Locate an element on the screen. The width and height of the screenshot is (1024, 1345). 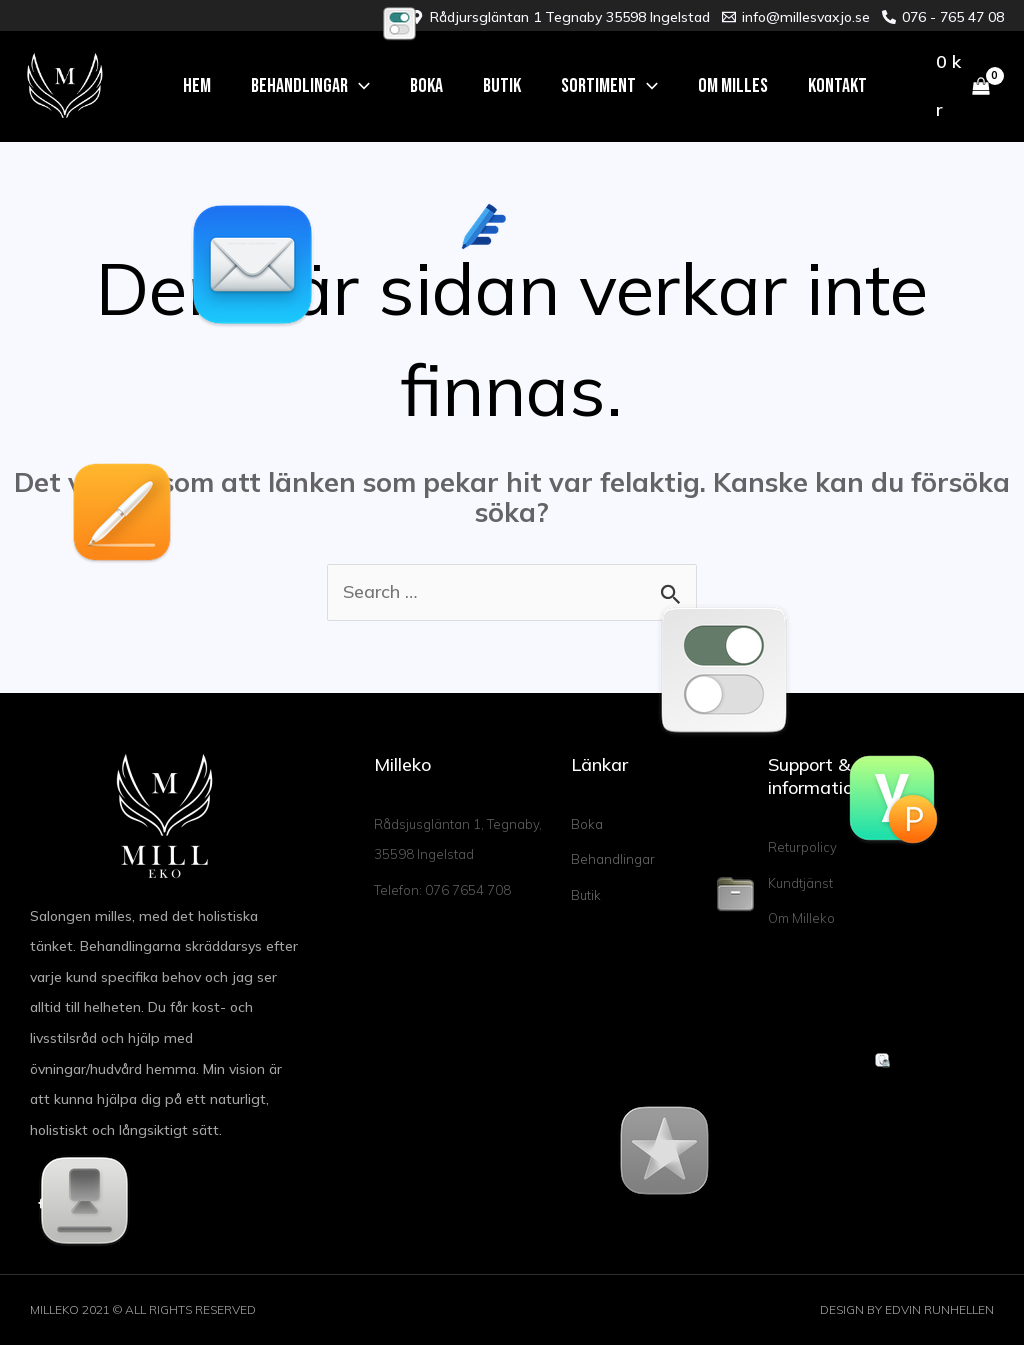
open yubikey piv manager app is located at coordinates (892, 798).